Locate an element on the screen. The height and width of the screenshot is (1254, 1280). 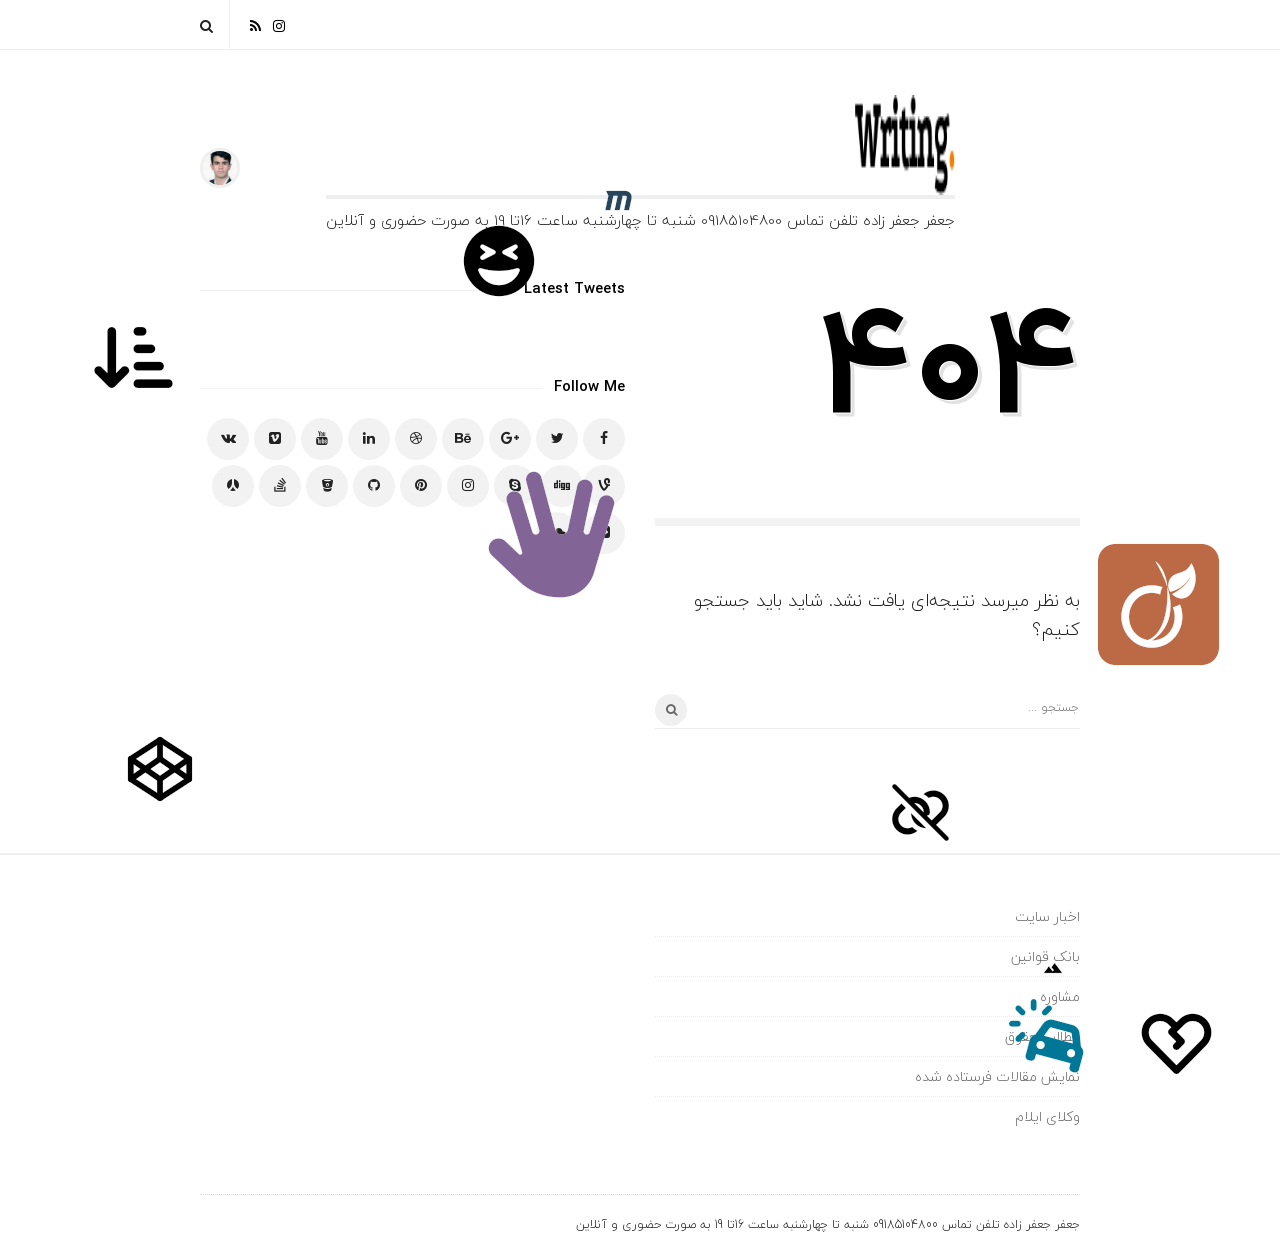
report a car accident or collision is located at coordinates (1047, 1037).